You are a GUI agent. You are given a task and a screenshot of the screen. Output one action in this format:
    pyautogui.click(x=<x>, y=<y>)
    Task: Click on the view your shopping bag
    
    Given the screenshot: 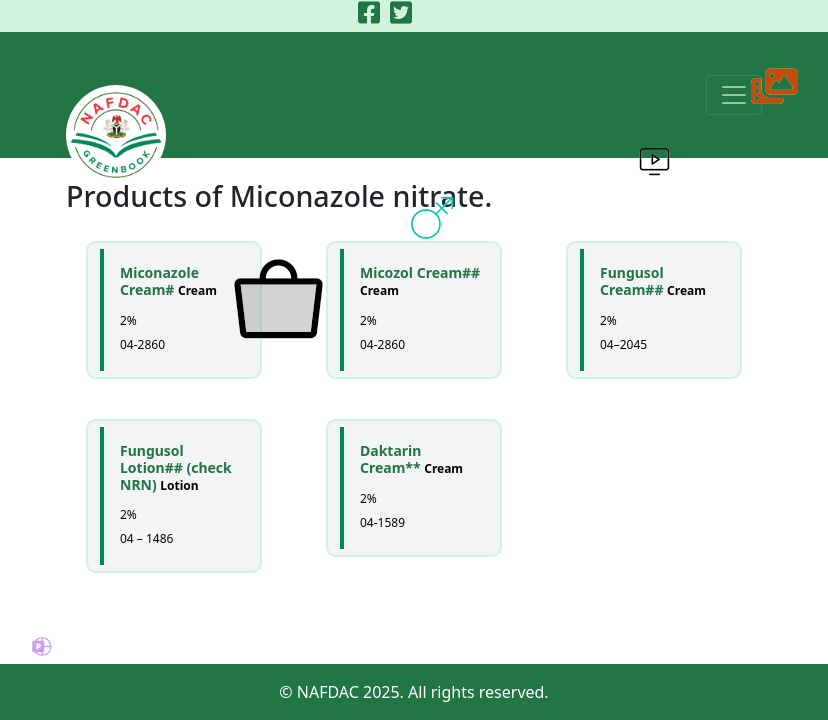 What is the action you would take?
    pyautogui.click(x=278, y=303)
    